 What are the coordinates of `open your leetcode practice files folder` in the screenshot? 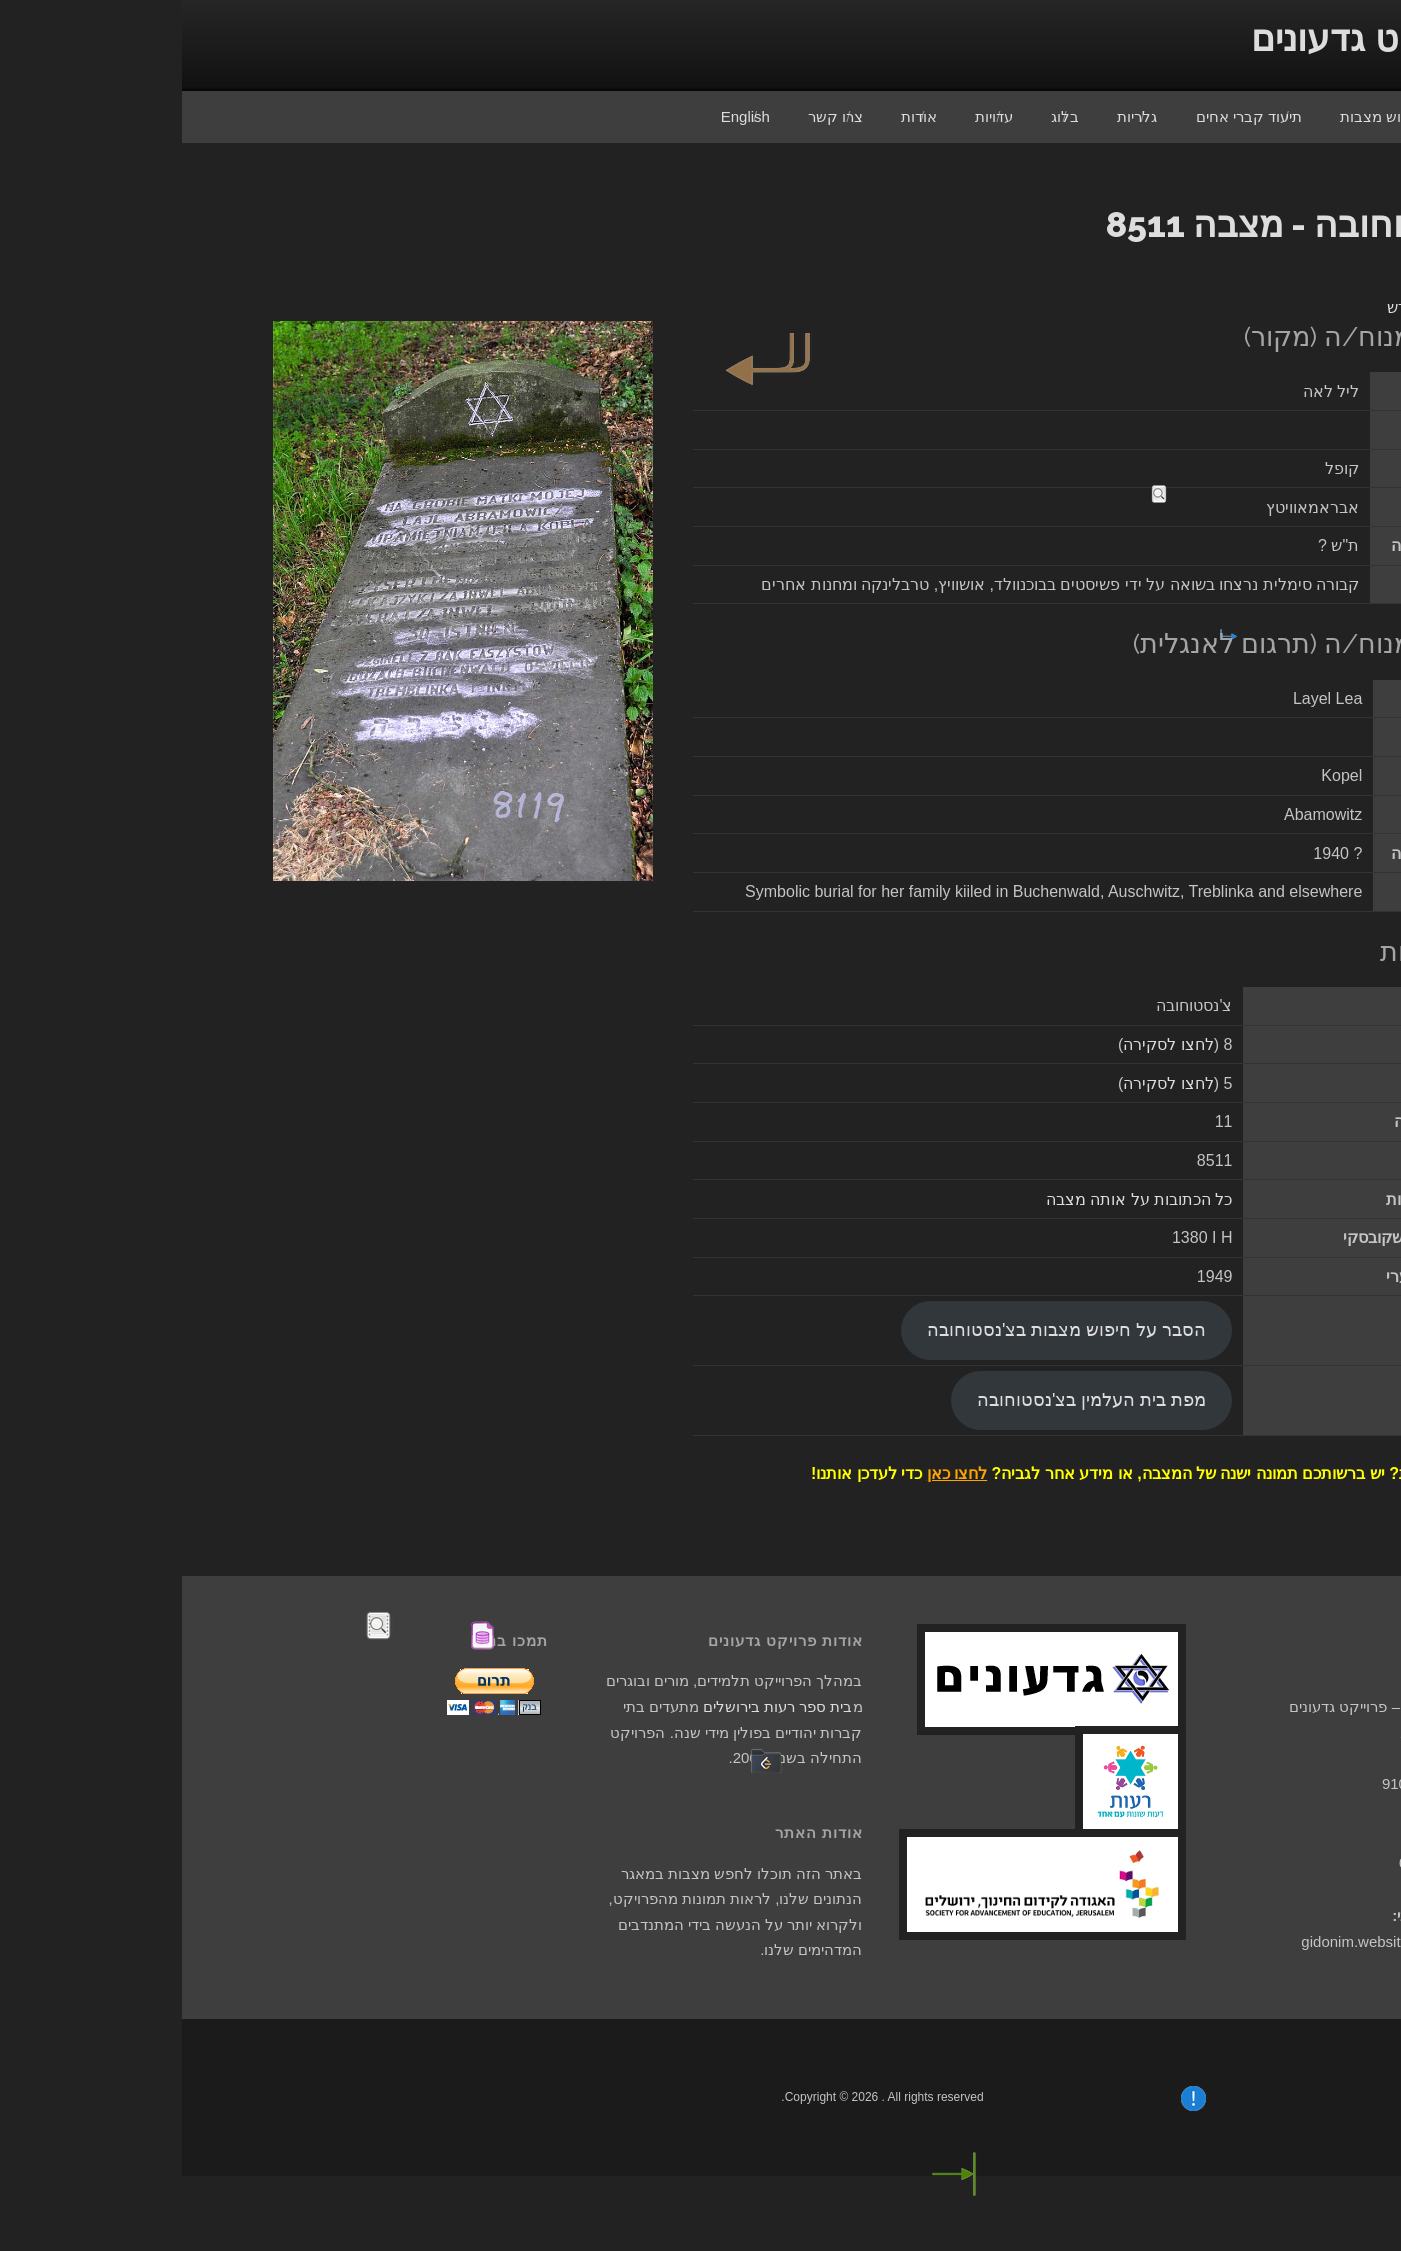 It's located at (766, 1762).